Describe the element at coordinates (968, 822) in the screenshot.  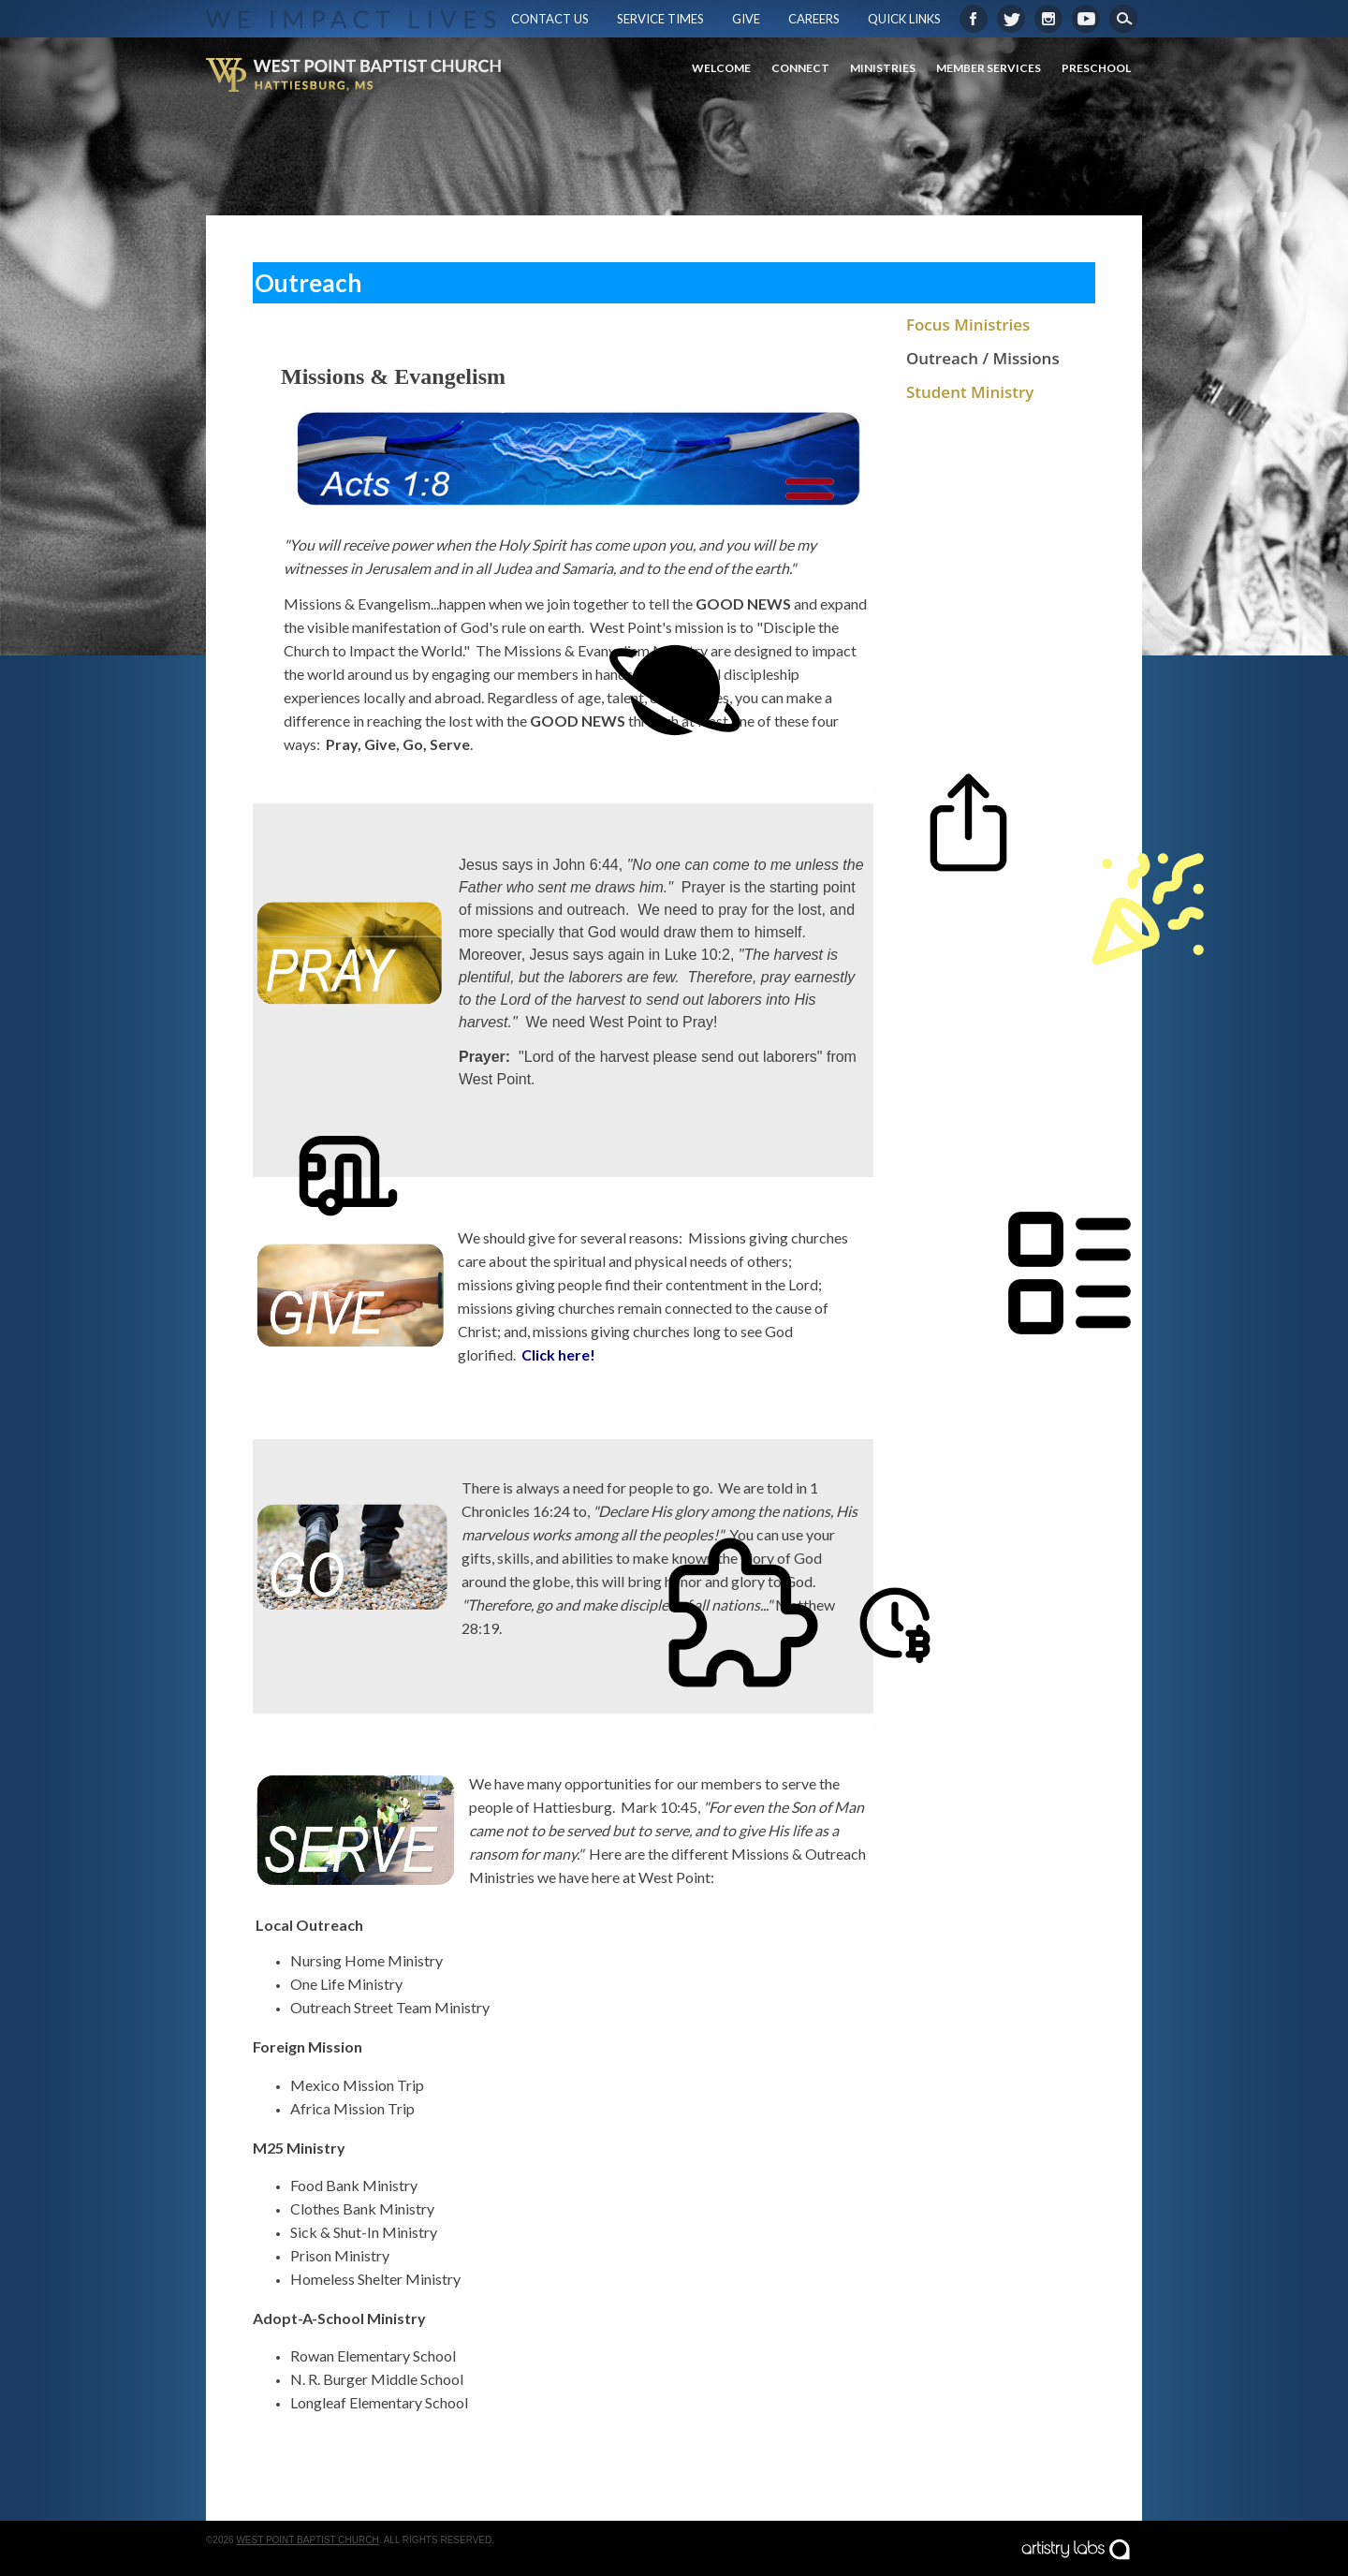
I see `share this content with others` at that location.